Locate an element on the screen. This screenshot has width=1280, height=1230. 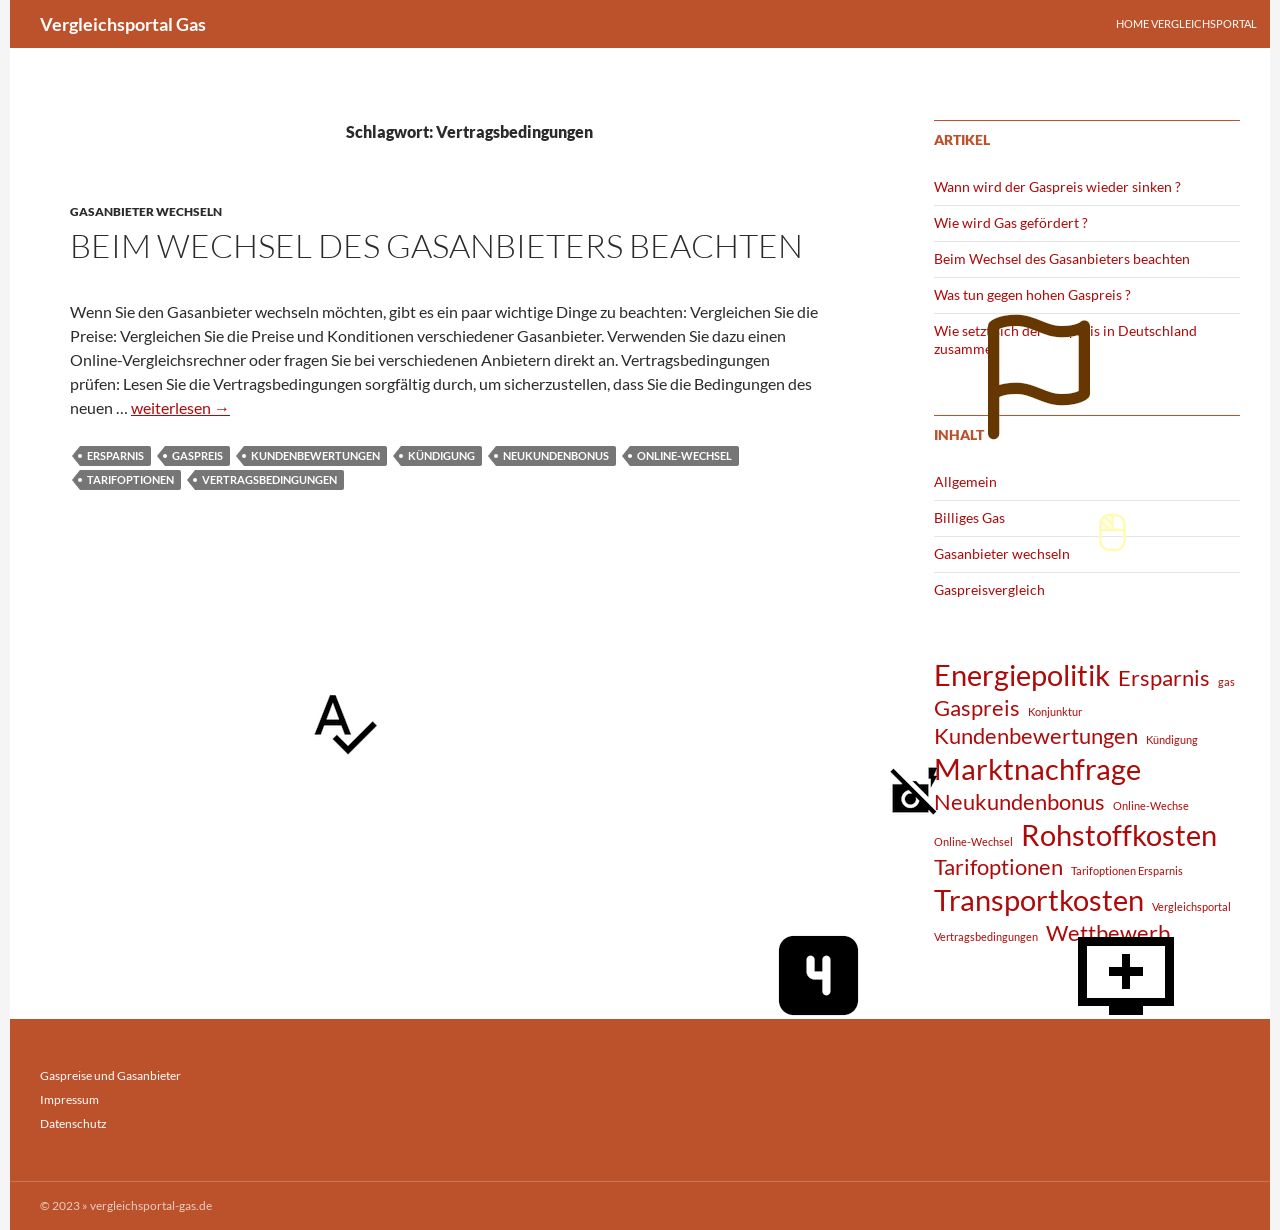
left mouse button click action is located at coordinates (1112, 532).